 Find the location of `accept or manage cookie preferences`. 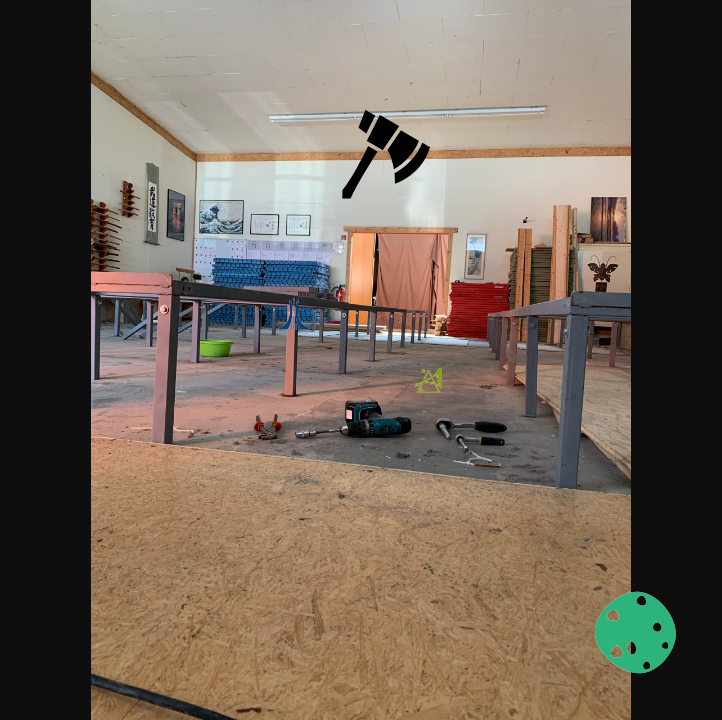

accept or manage cookie preferences is located at coordinates (635, 632).